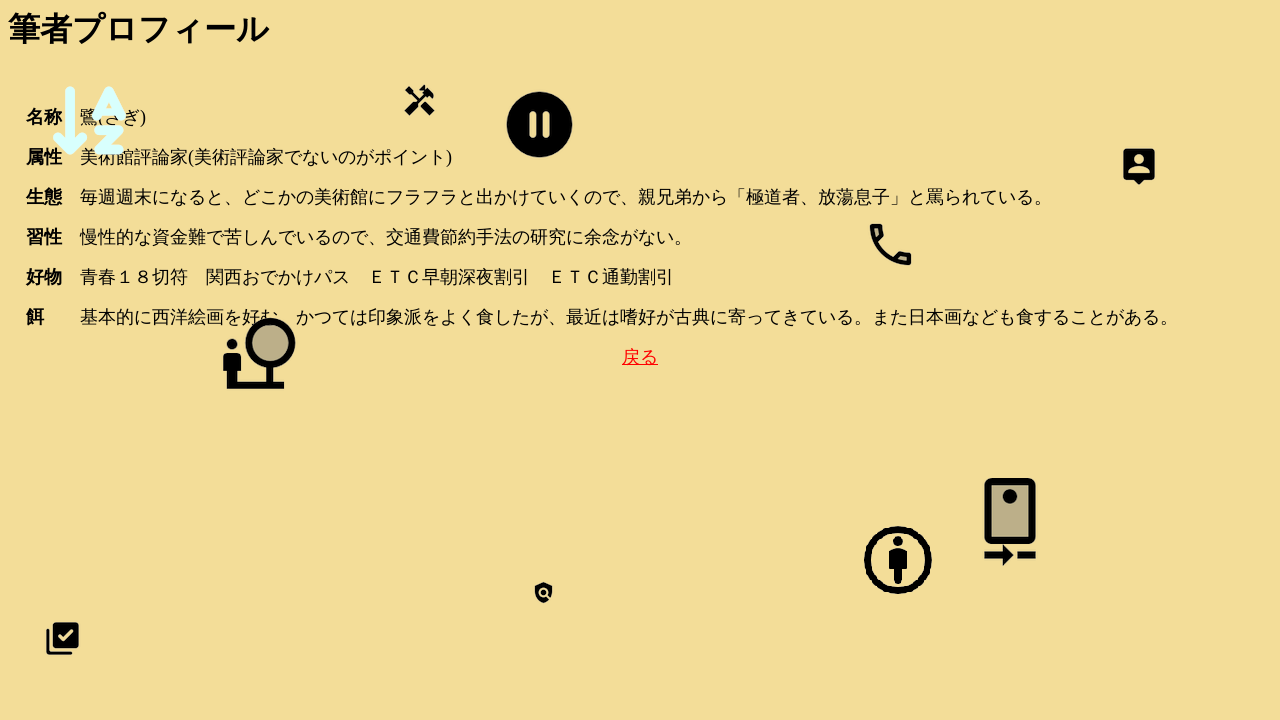  What do you see at coordinates (539, 124) in the screenshot?
I see `pause media playback` at bounding box center [539, 124].